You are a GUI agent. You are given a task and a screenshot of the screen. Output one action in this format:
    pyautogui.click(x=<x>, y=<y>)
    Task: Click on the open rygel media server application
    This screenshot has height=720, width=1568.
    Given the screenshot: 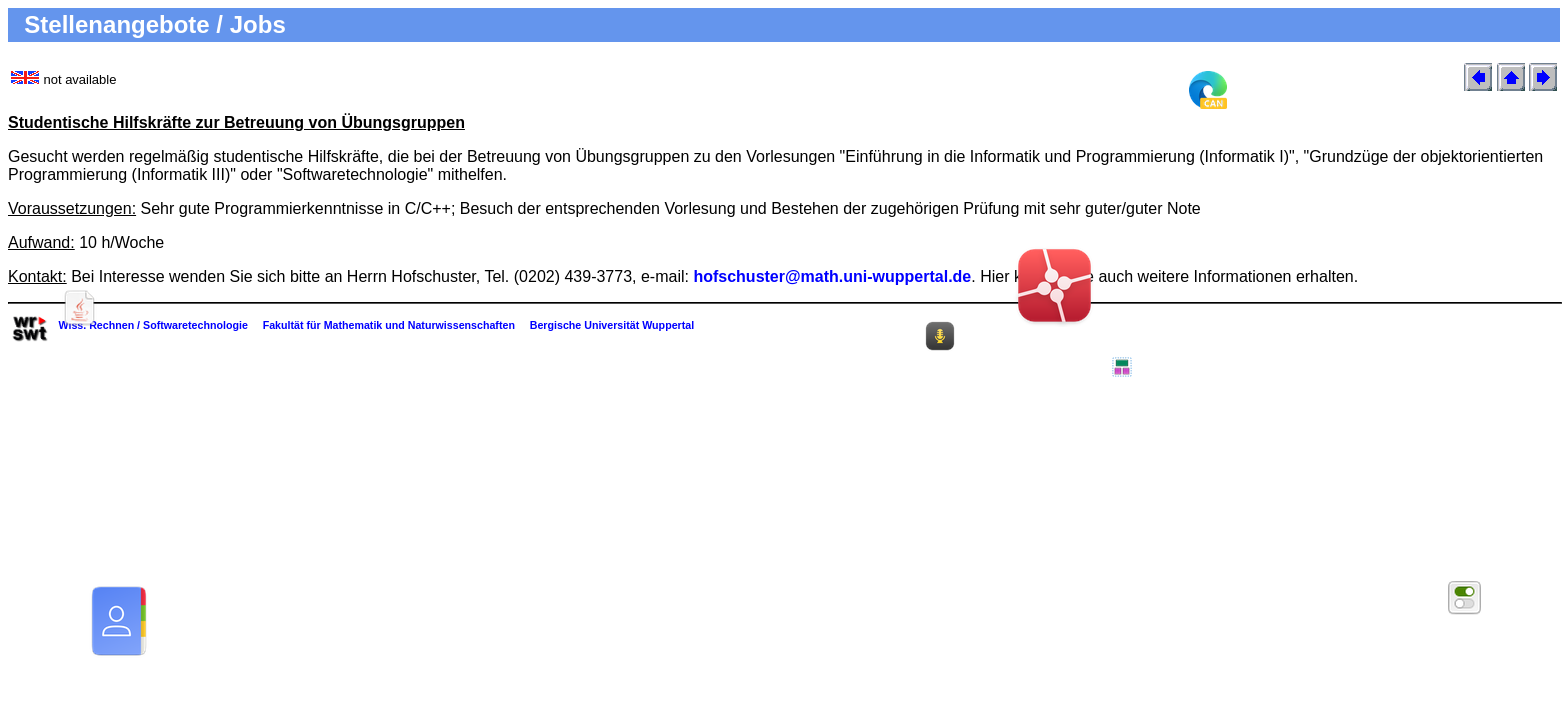 What is the action you would take?
    pyautogui.click(x=1054, y=285)
    